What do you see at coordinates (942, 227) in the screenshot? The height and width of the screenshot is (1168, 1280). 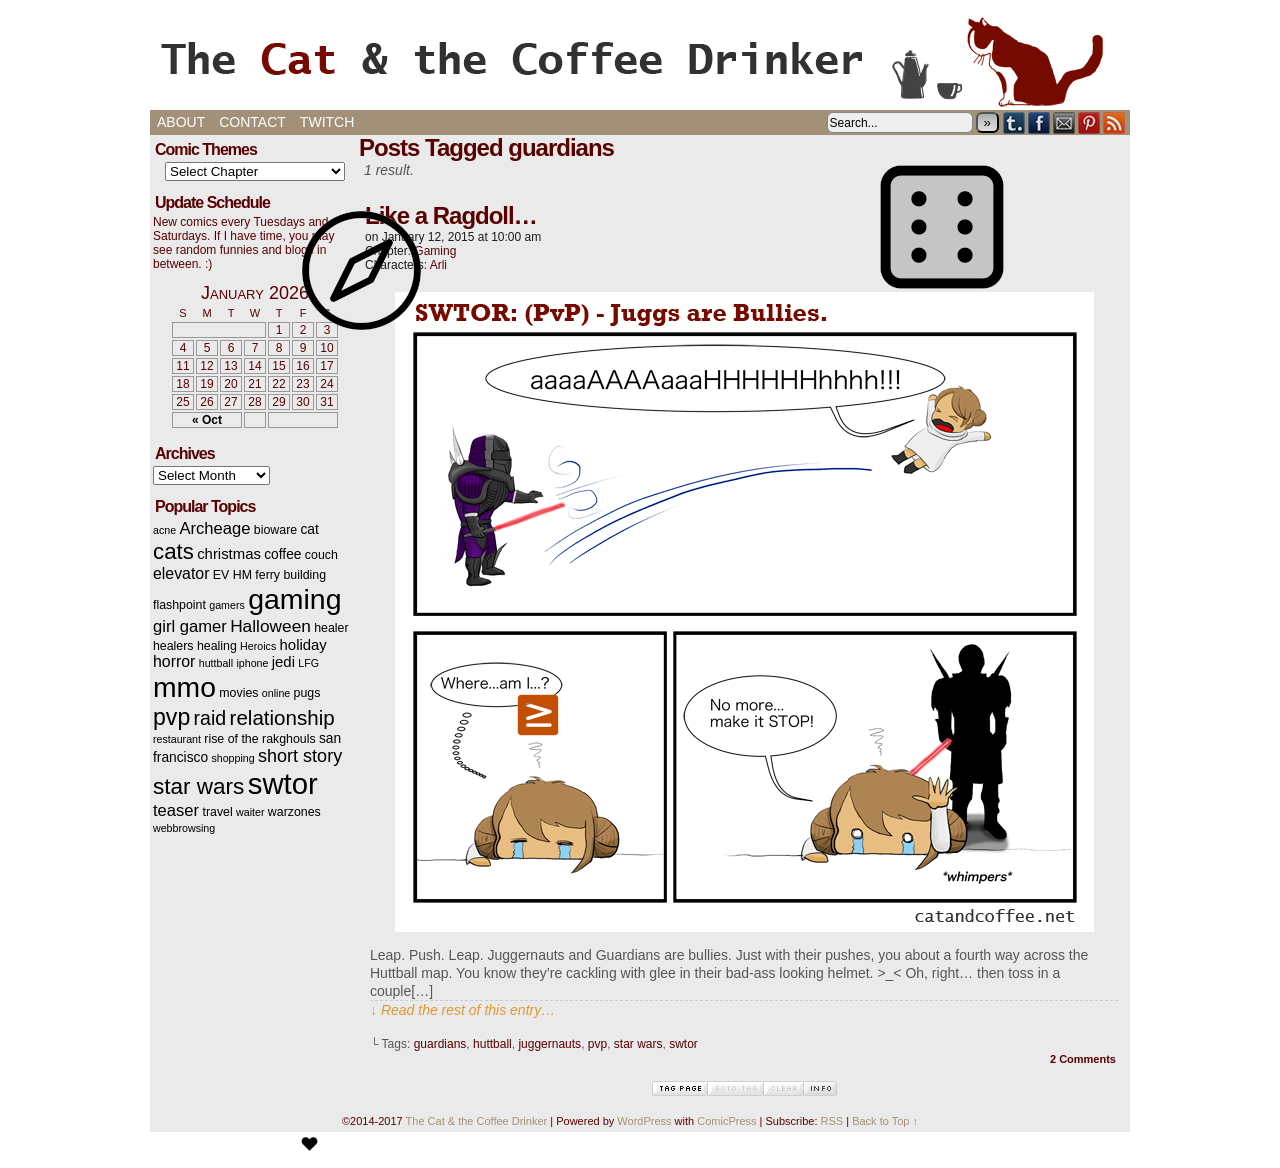 I see `randomize or shuffle content` at bounding box center [942, 227].